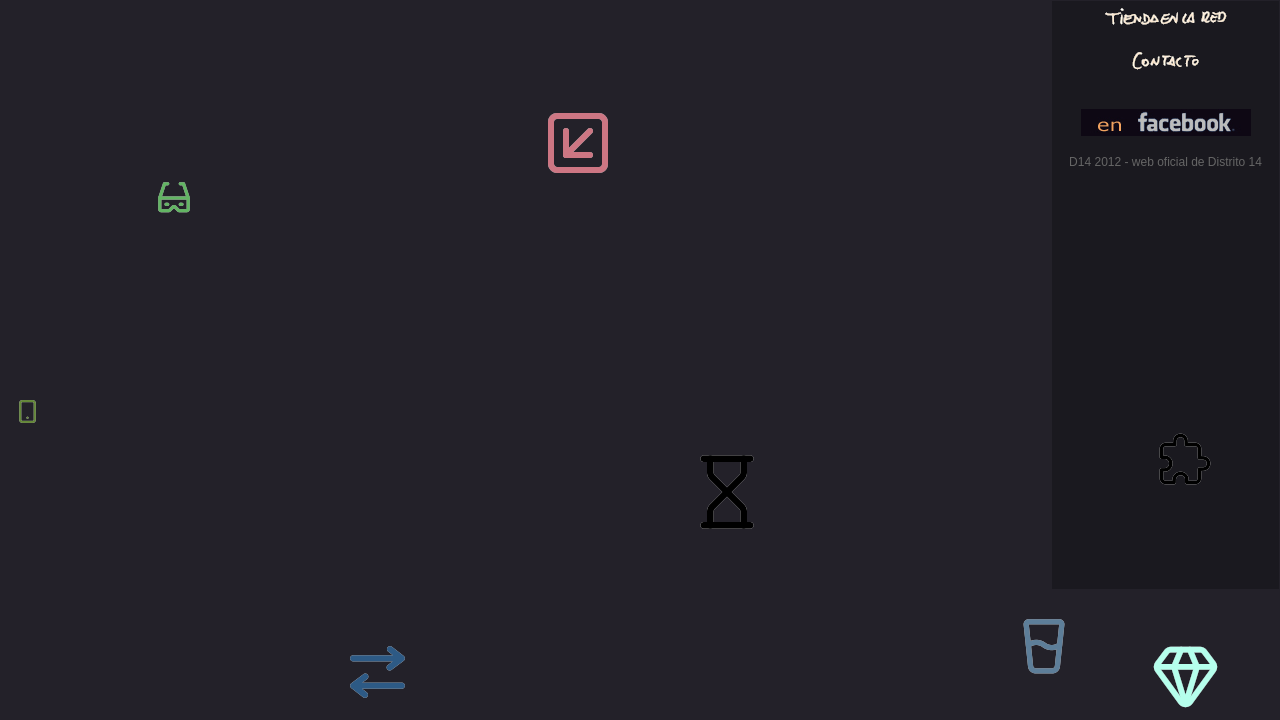  I want to click on swap or exchange items, so click(377, 670).